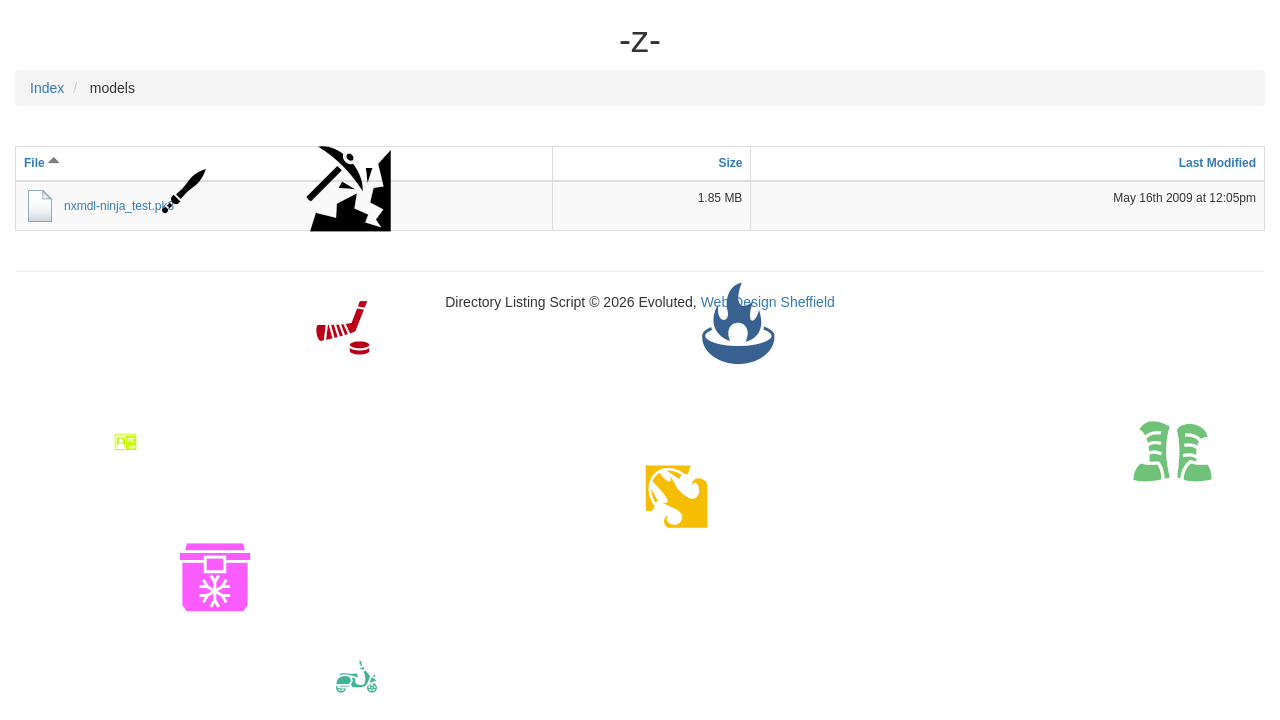 This screenshot has width=1280, height=720. I want to click on equip steel-toe boots to your character, so click(1172, 450).